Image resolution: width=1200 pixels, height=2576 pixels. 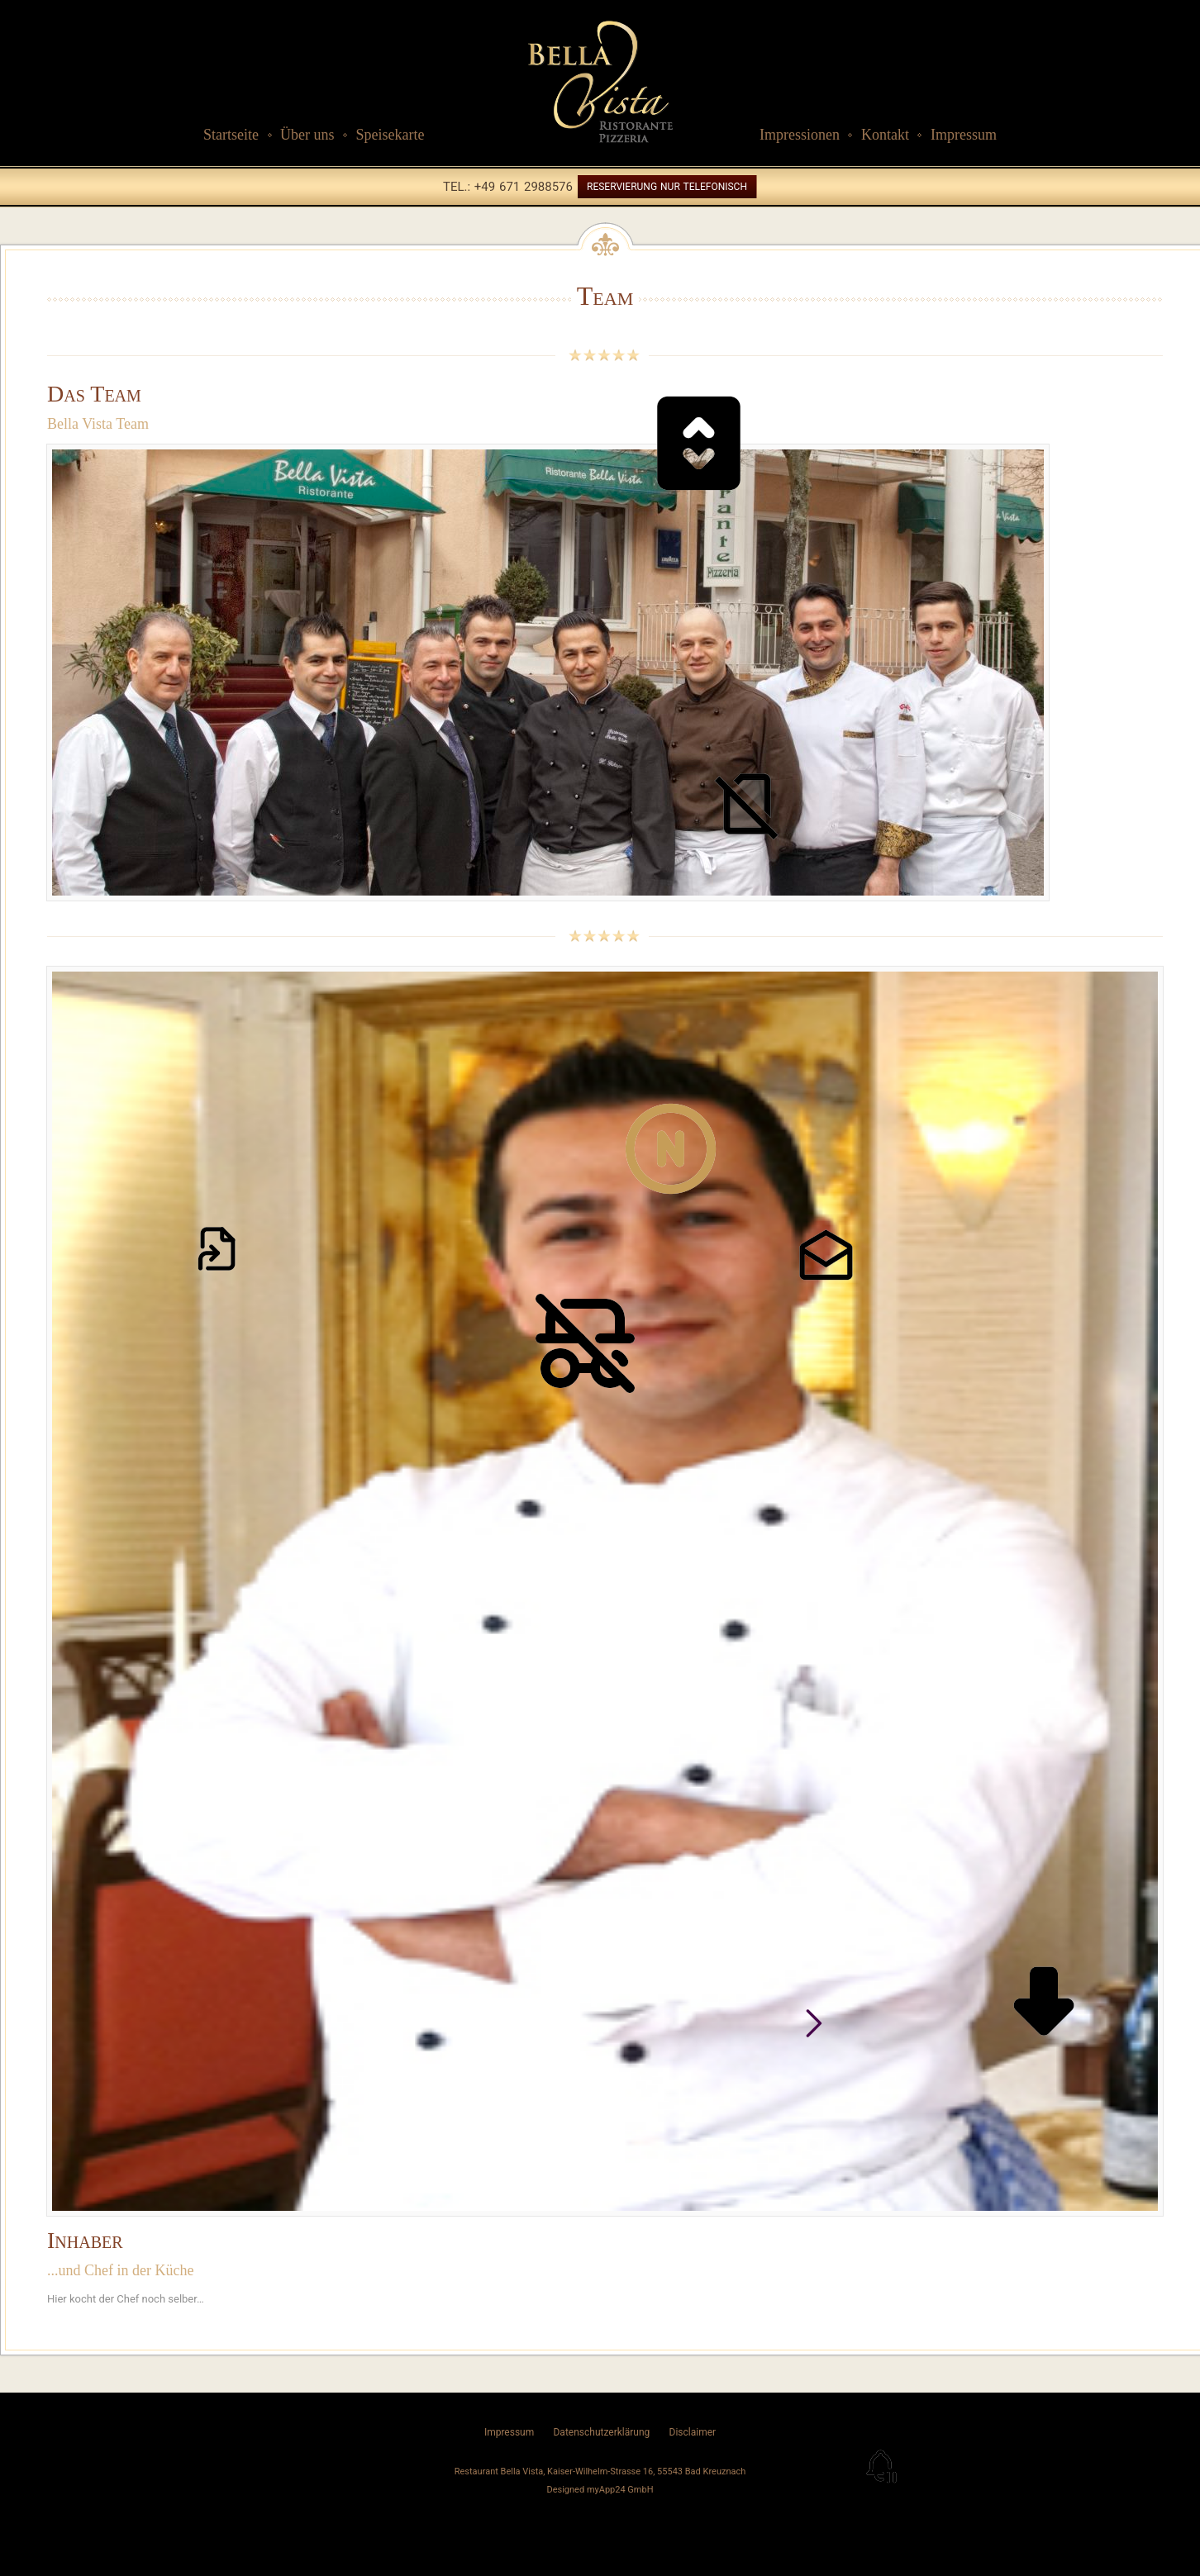 I want to click on create a symbolic link to this file, so click(x=217, y=1248).